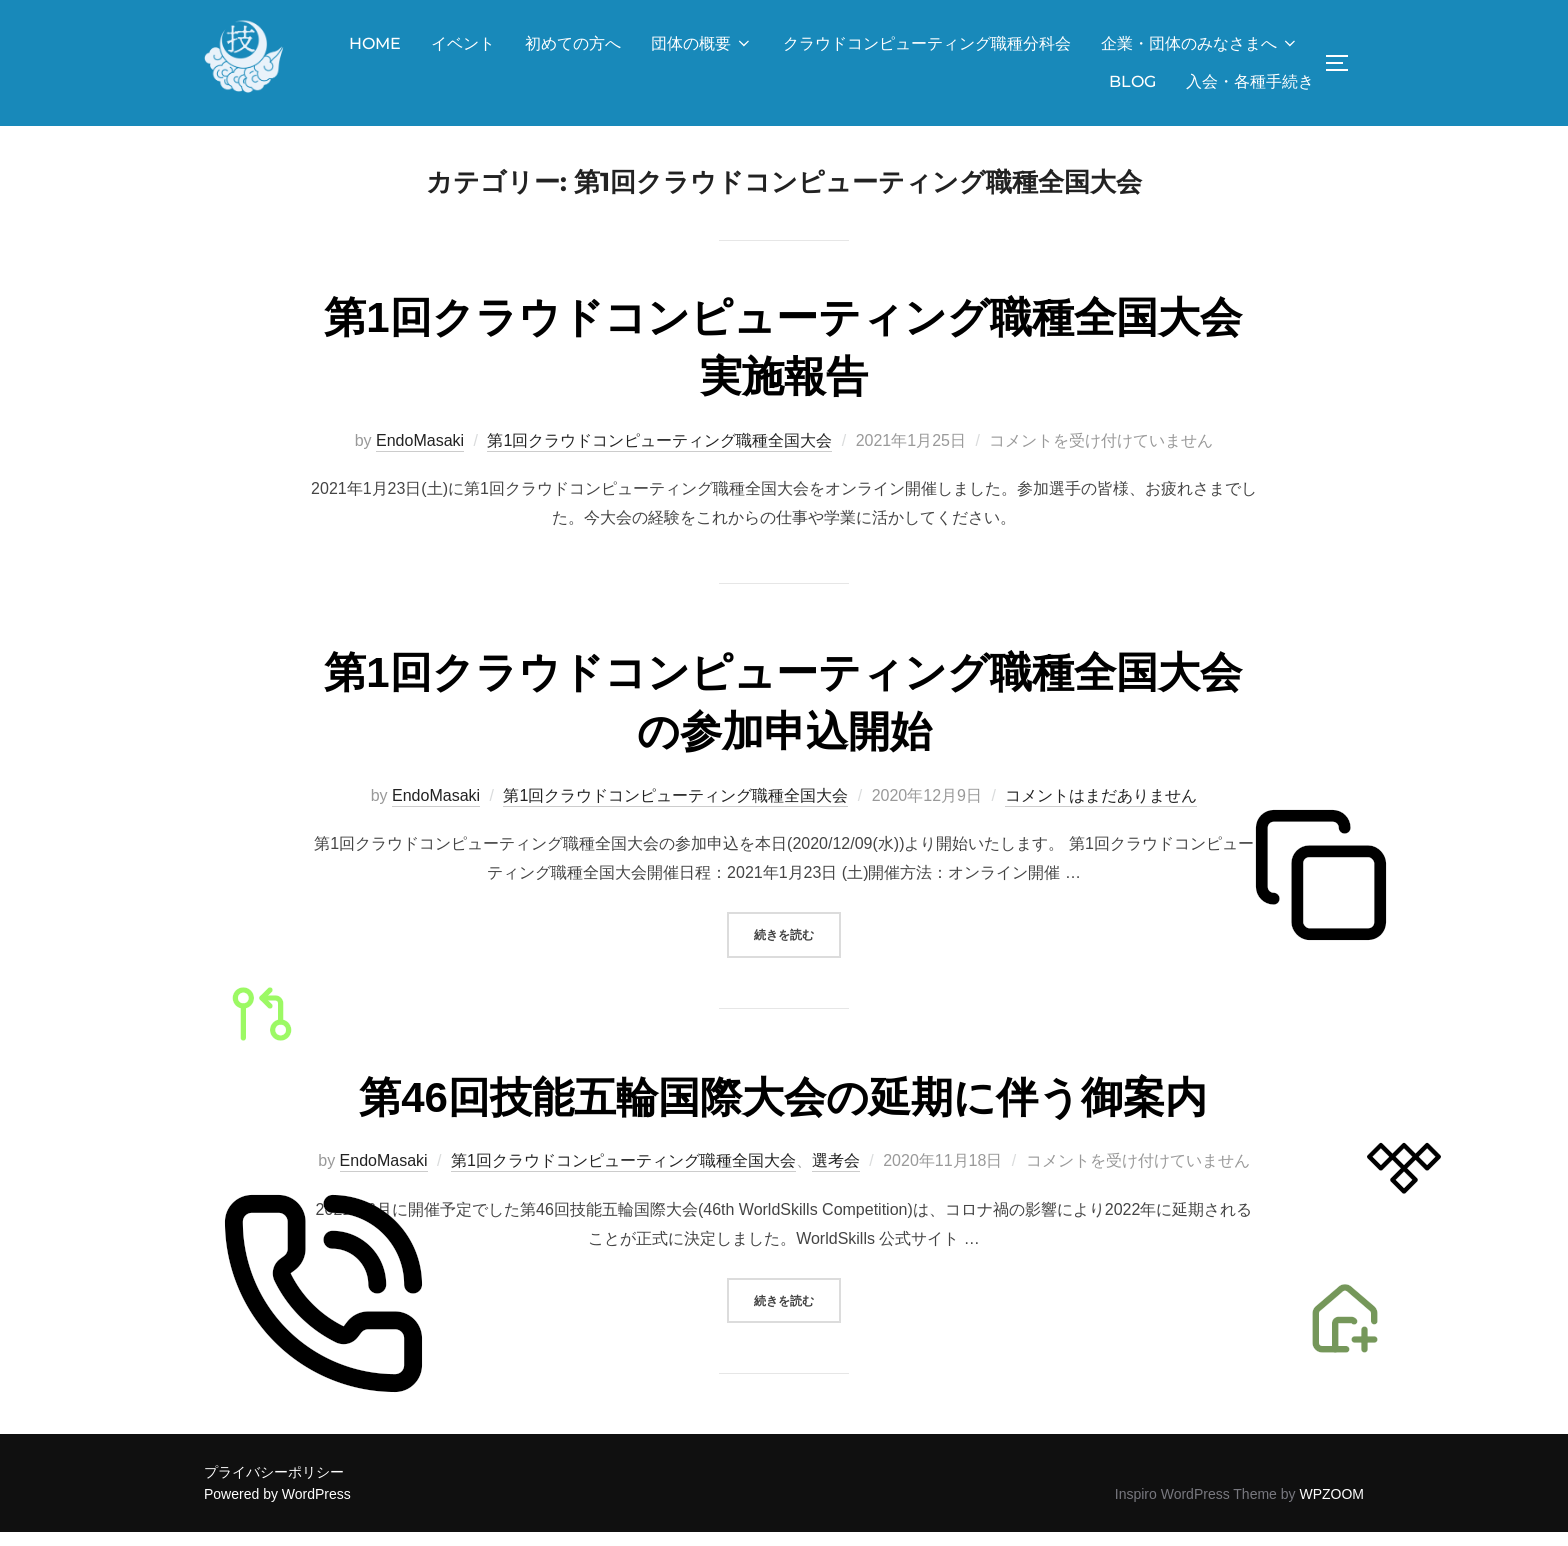  Describe the element at coordinates (1404, 1166) in the screenshot. I see `open tidal music streaming app` at that location.